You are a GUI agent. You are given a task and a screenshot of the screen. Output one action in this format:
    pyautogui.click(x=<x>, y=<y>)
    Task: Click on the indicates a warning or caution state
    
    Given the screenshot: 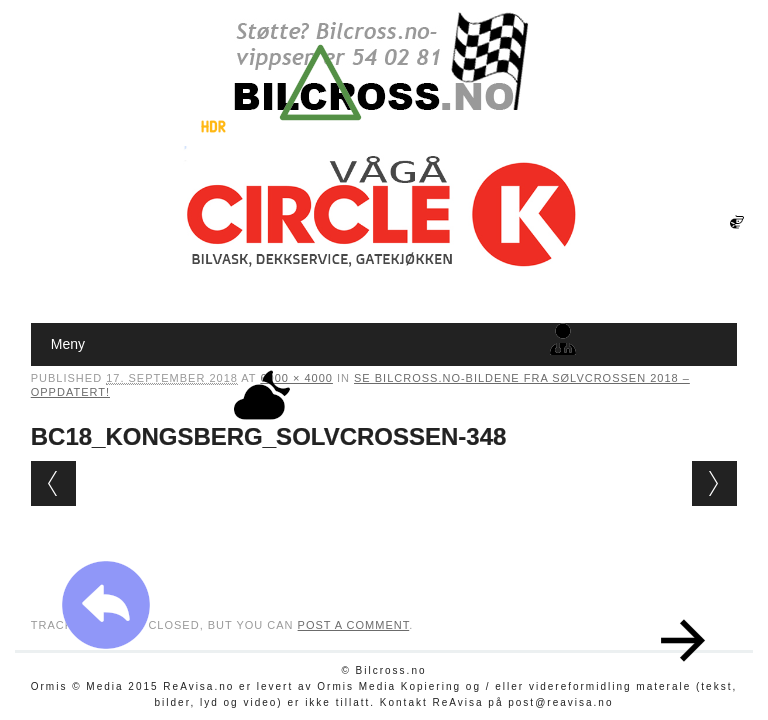 What is the action you would take?
    pyautogui.click(x=320, y=82)
    